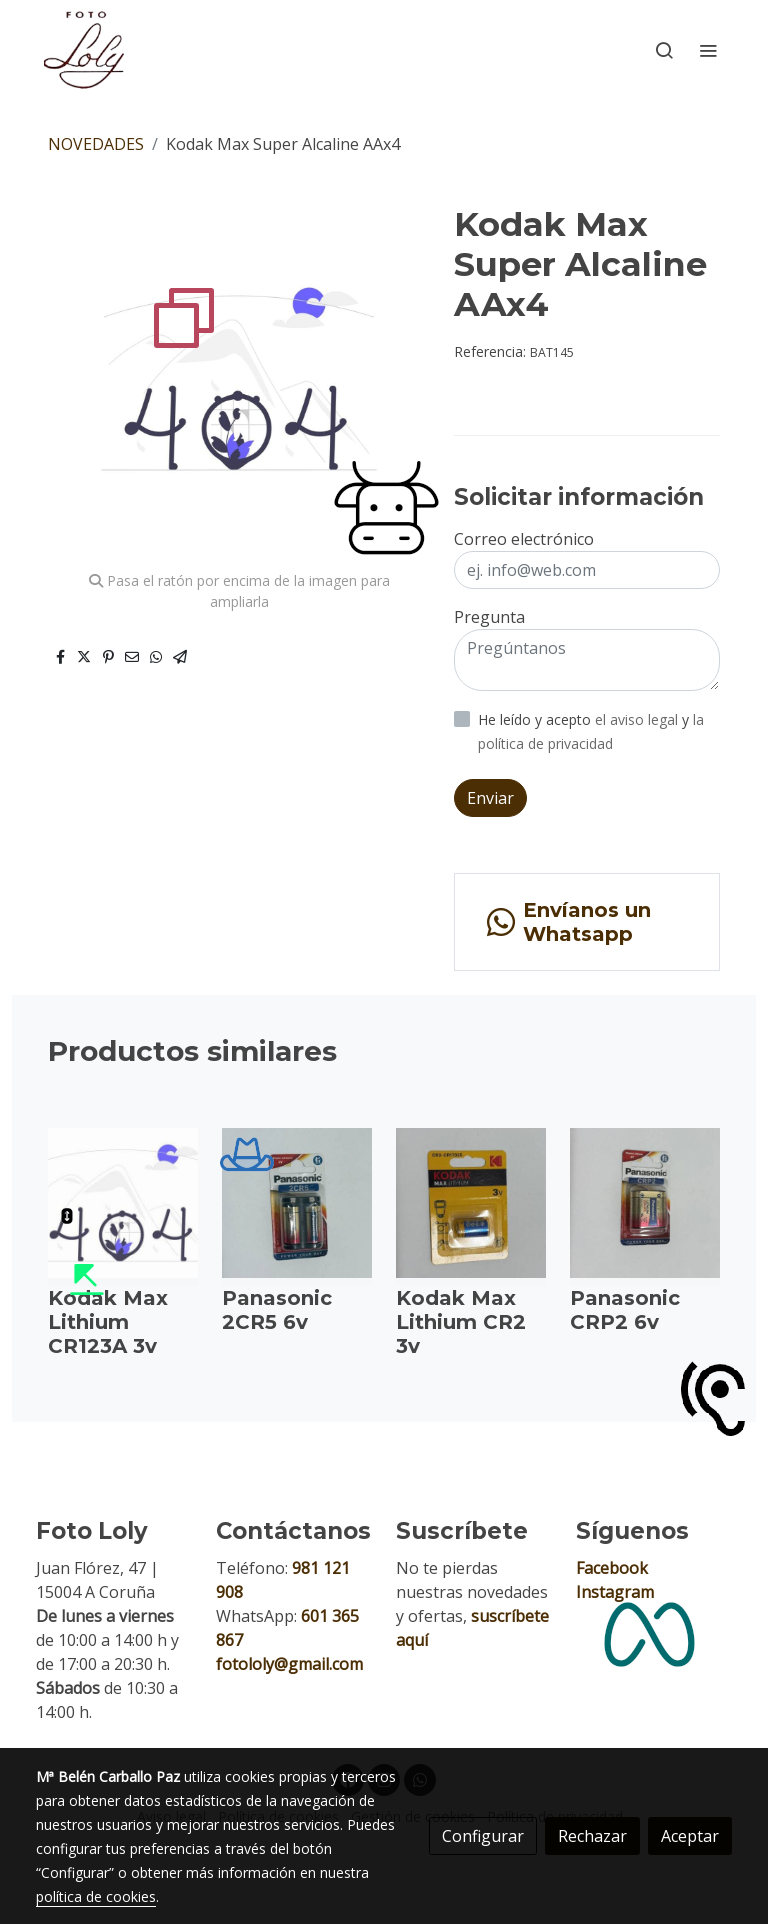  Describe the element at coordinates (67, 1216) in the screenshot. I see `scroll up or down on the page` at that location.